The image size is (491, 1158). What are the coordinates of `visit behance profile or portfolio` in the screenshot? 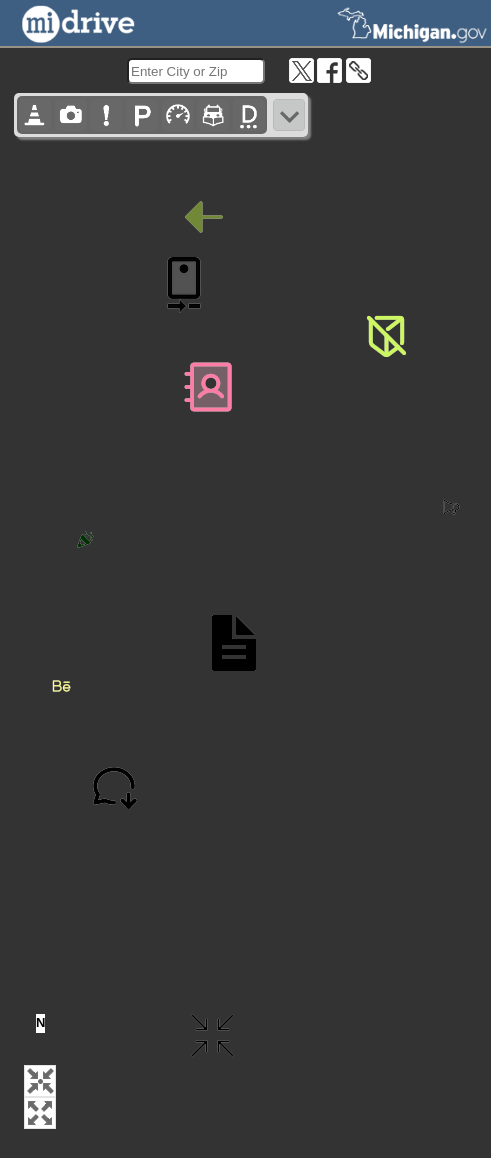 It's located at (61, 686).